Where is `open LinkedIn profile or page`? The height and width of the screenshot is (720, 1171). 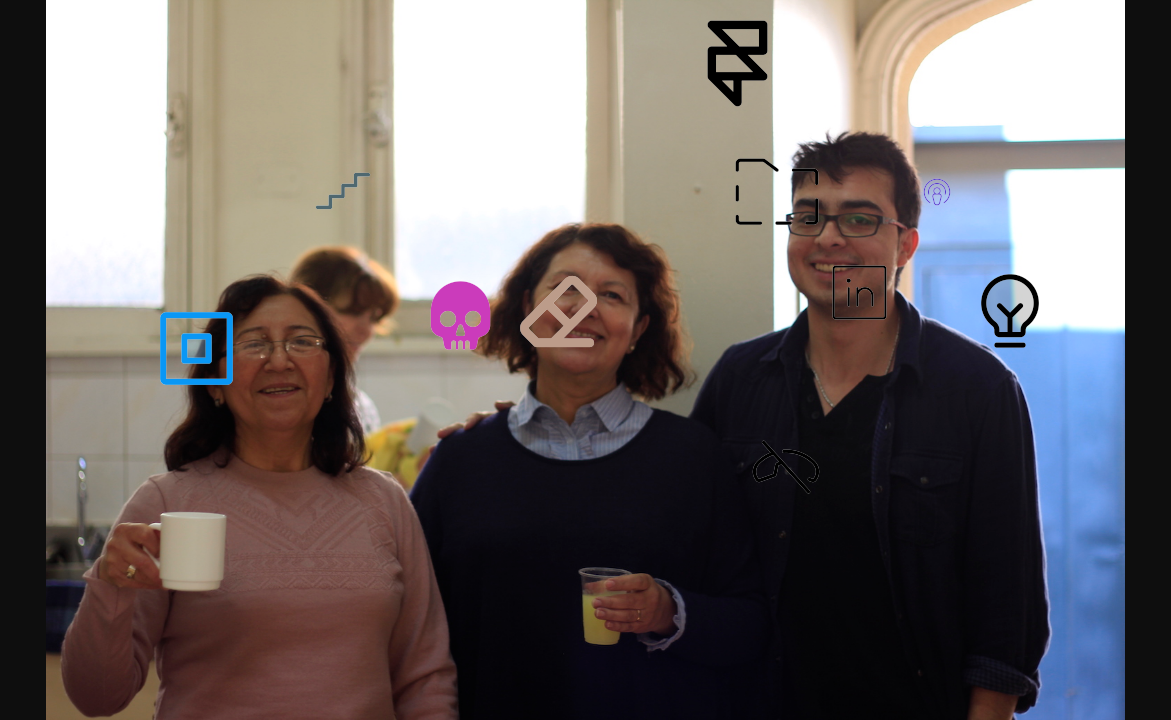
open LinkedIn profile or page is located at coordinates (859, 292).